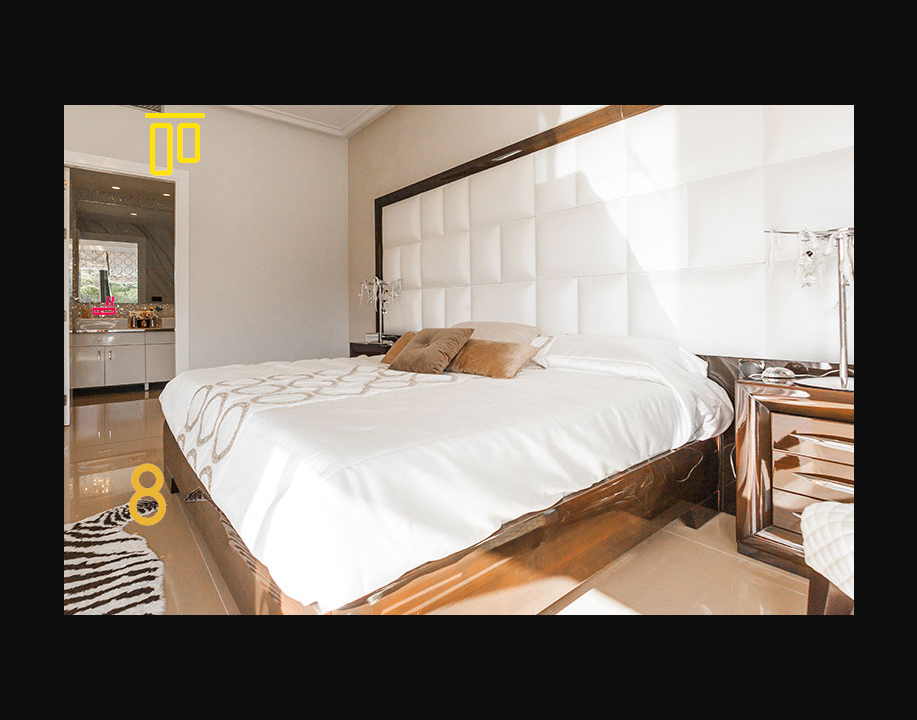 This screenshot has height=720, width=917. I want to click on indicates the number eight in a list or sequence, so click(147, 494).